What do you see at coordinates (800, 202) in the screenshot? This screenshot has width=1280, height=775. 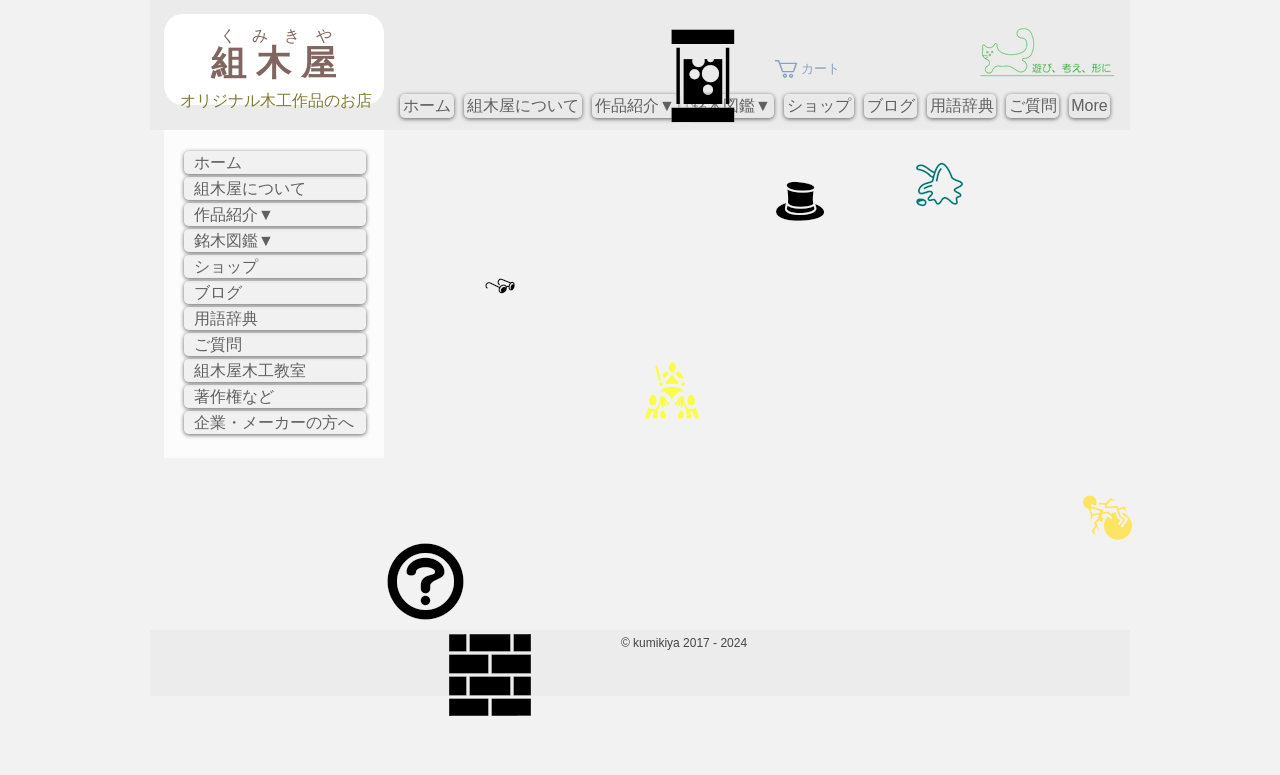 I see `select a magician or performer character class` at bounding box center [800, 202].